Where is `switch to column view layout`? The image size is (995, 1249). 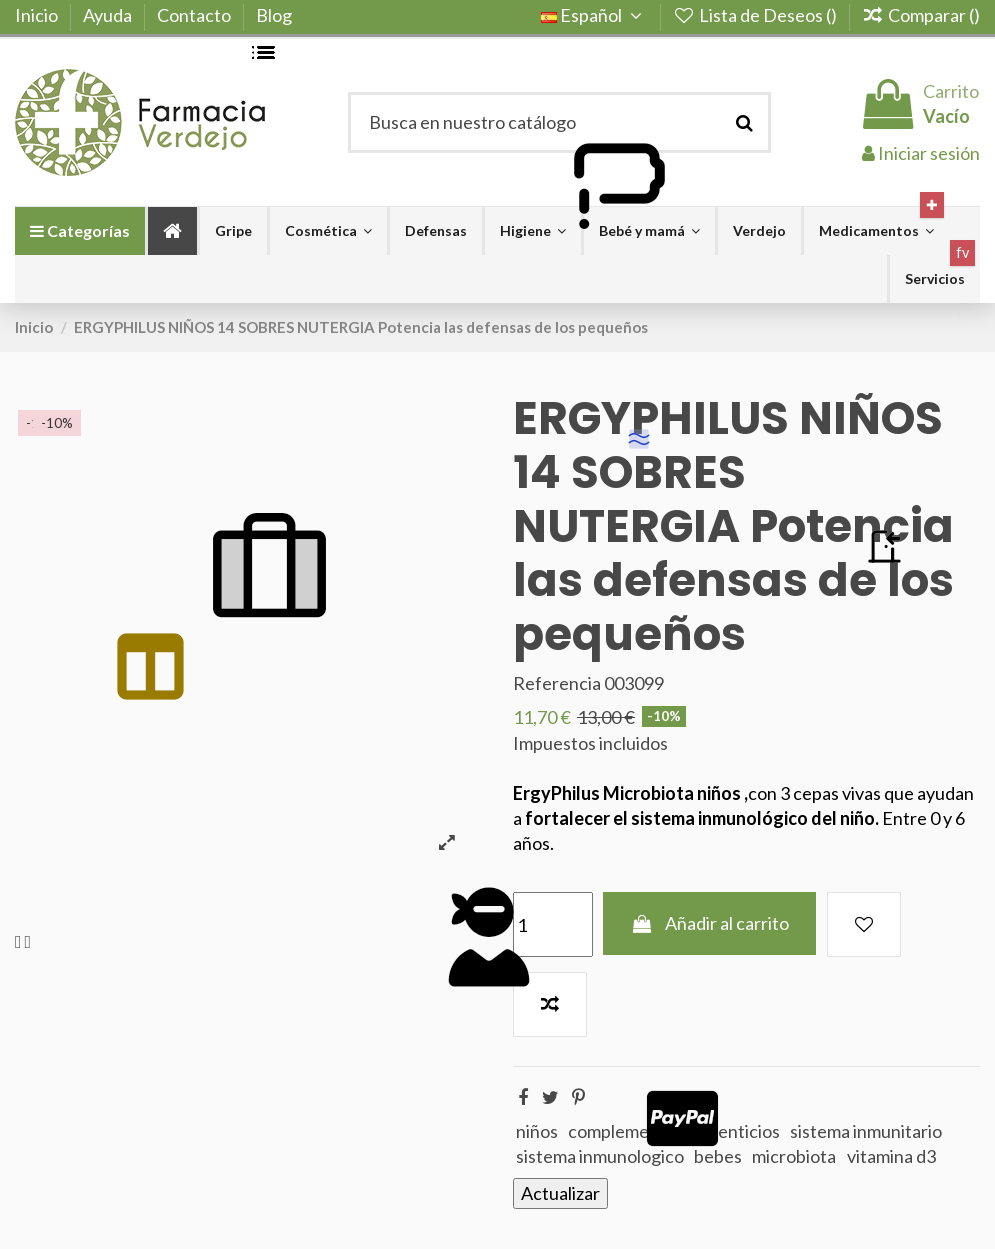
switch to column view layout is located at coordinates (150, 666).